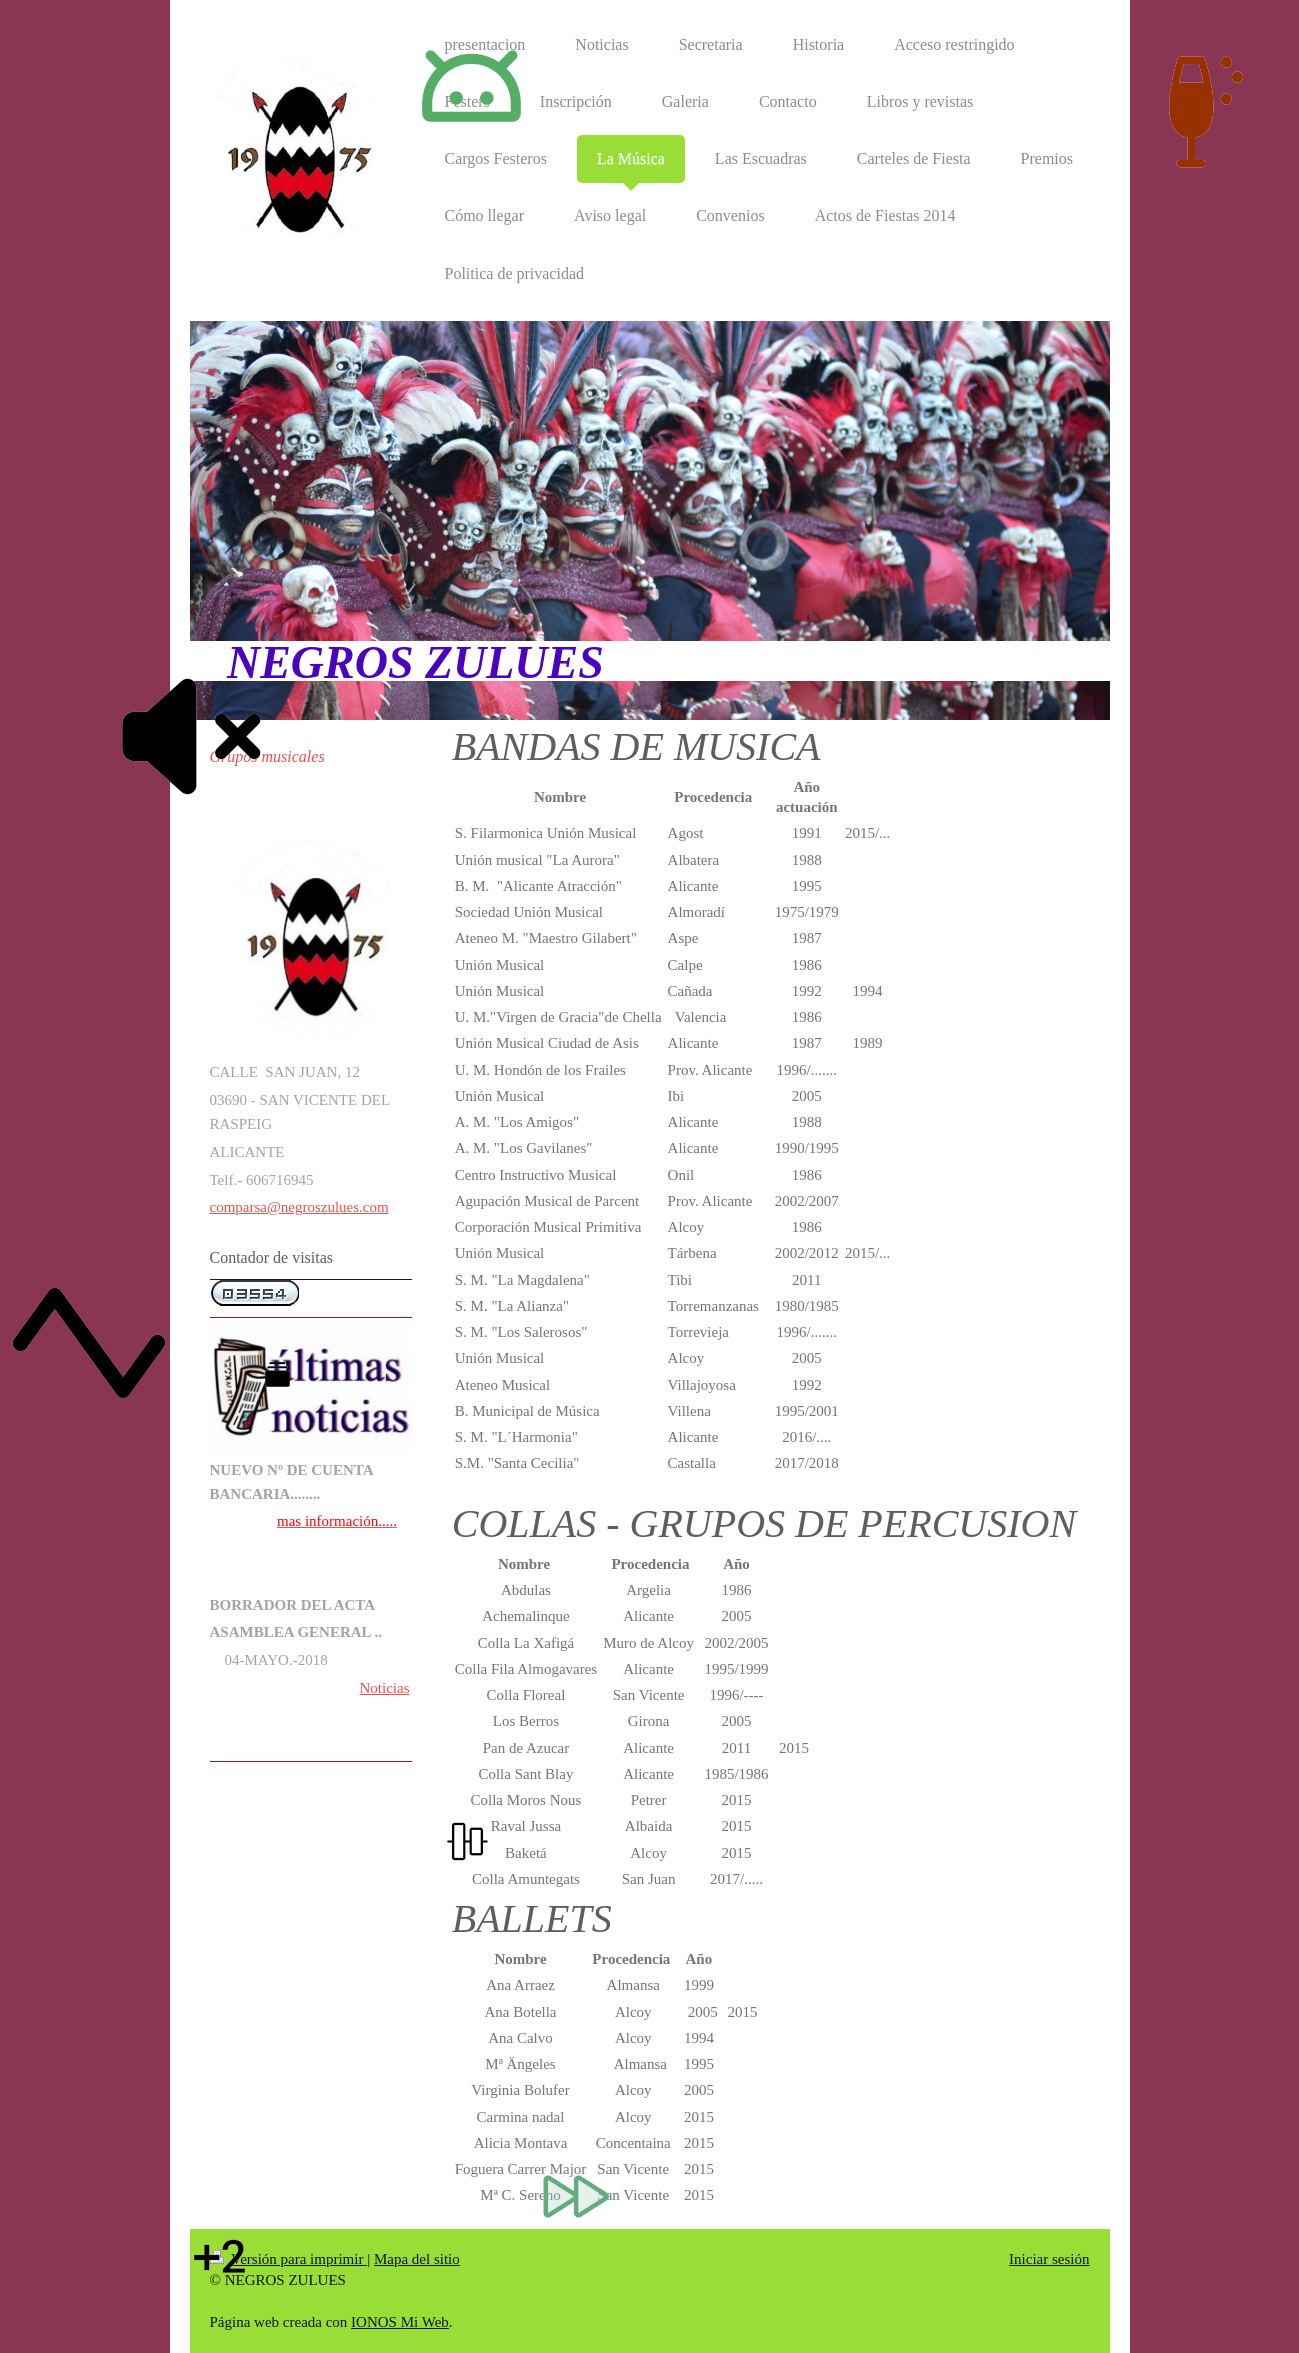  What do you see at coordinates (467, 1841) in the screenshot?
I see `align selected objects to vertical center` at bounding box center [467, 1841].